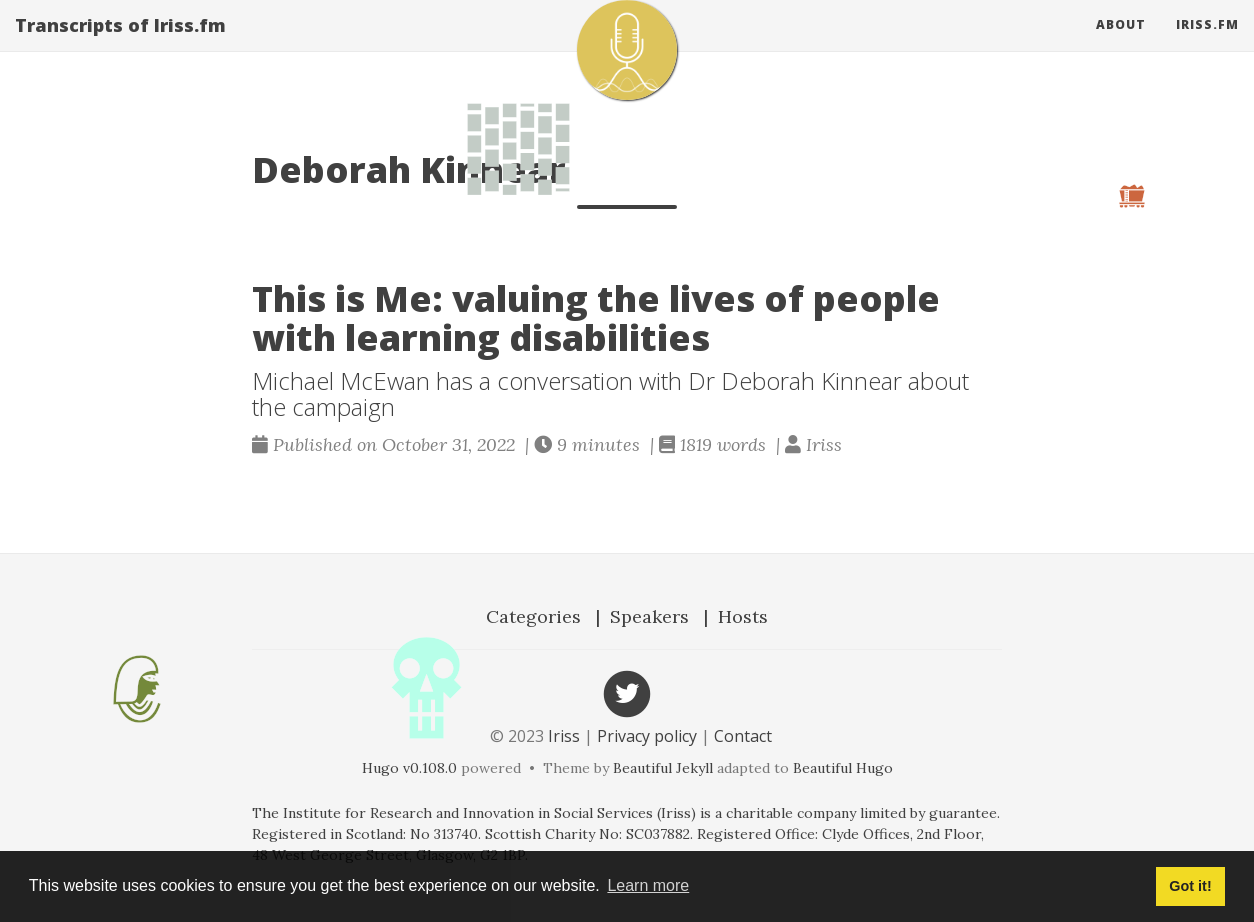  Describe the element at coordinates (426, 687) in the screenshot. I see `indicates player death or game over state` at that location.